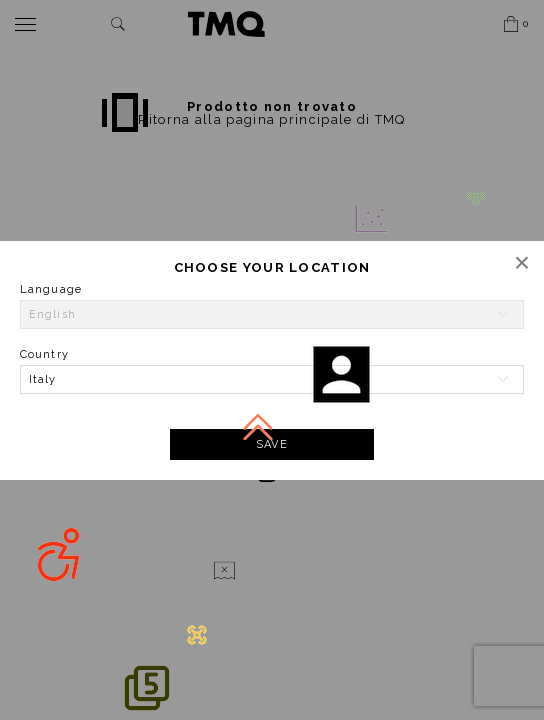  What do you see at coordinates (197, 635) in the screenshot?
I see `access drone controls` at bounding box center [197, 635].